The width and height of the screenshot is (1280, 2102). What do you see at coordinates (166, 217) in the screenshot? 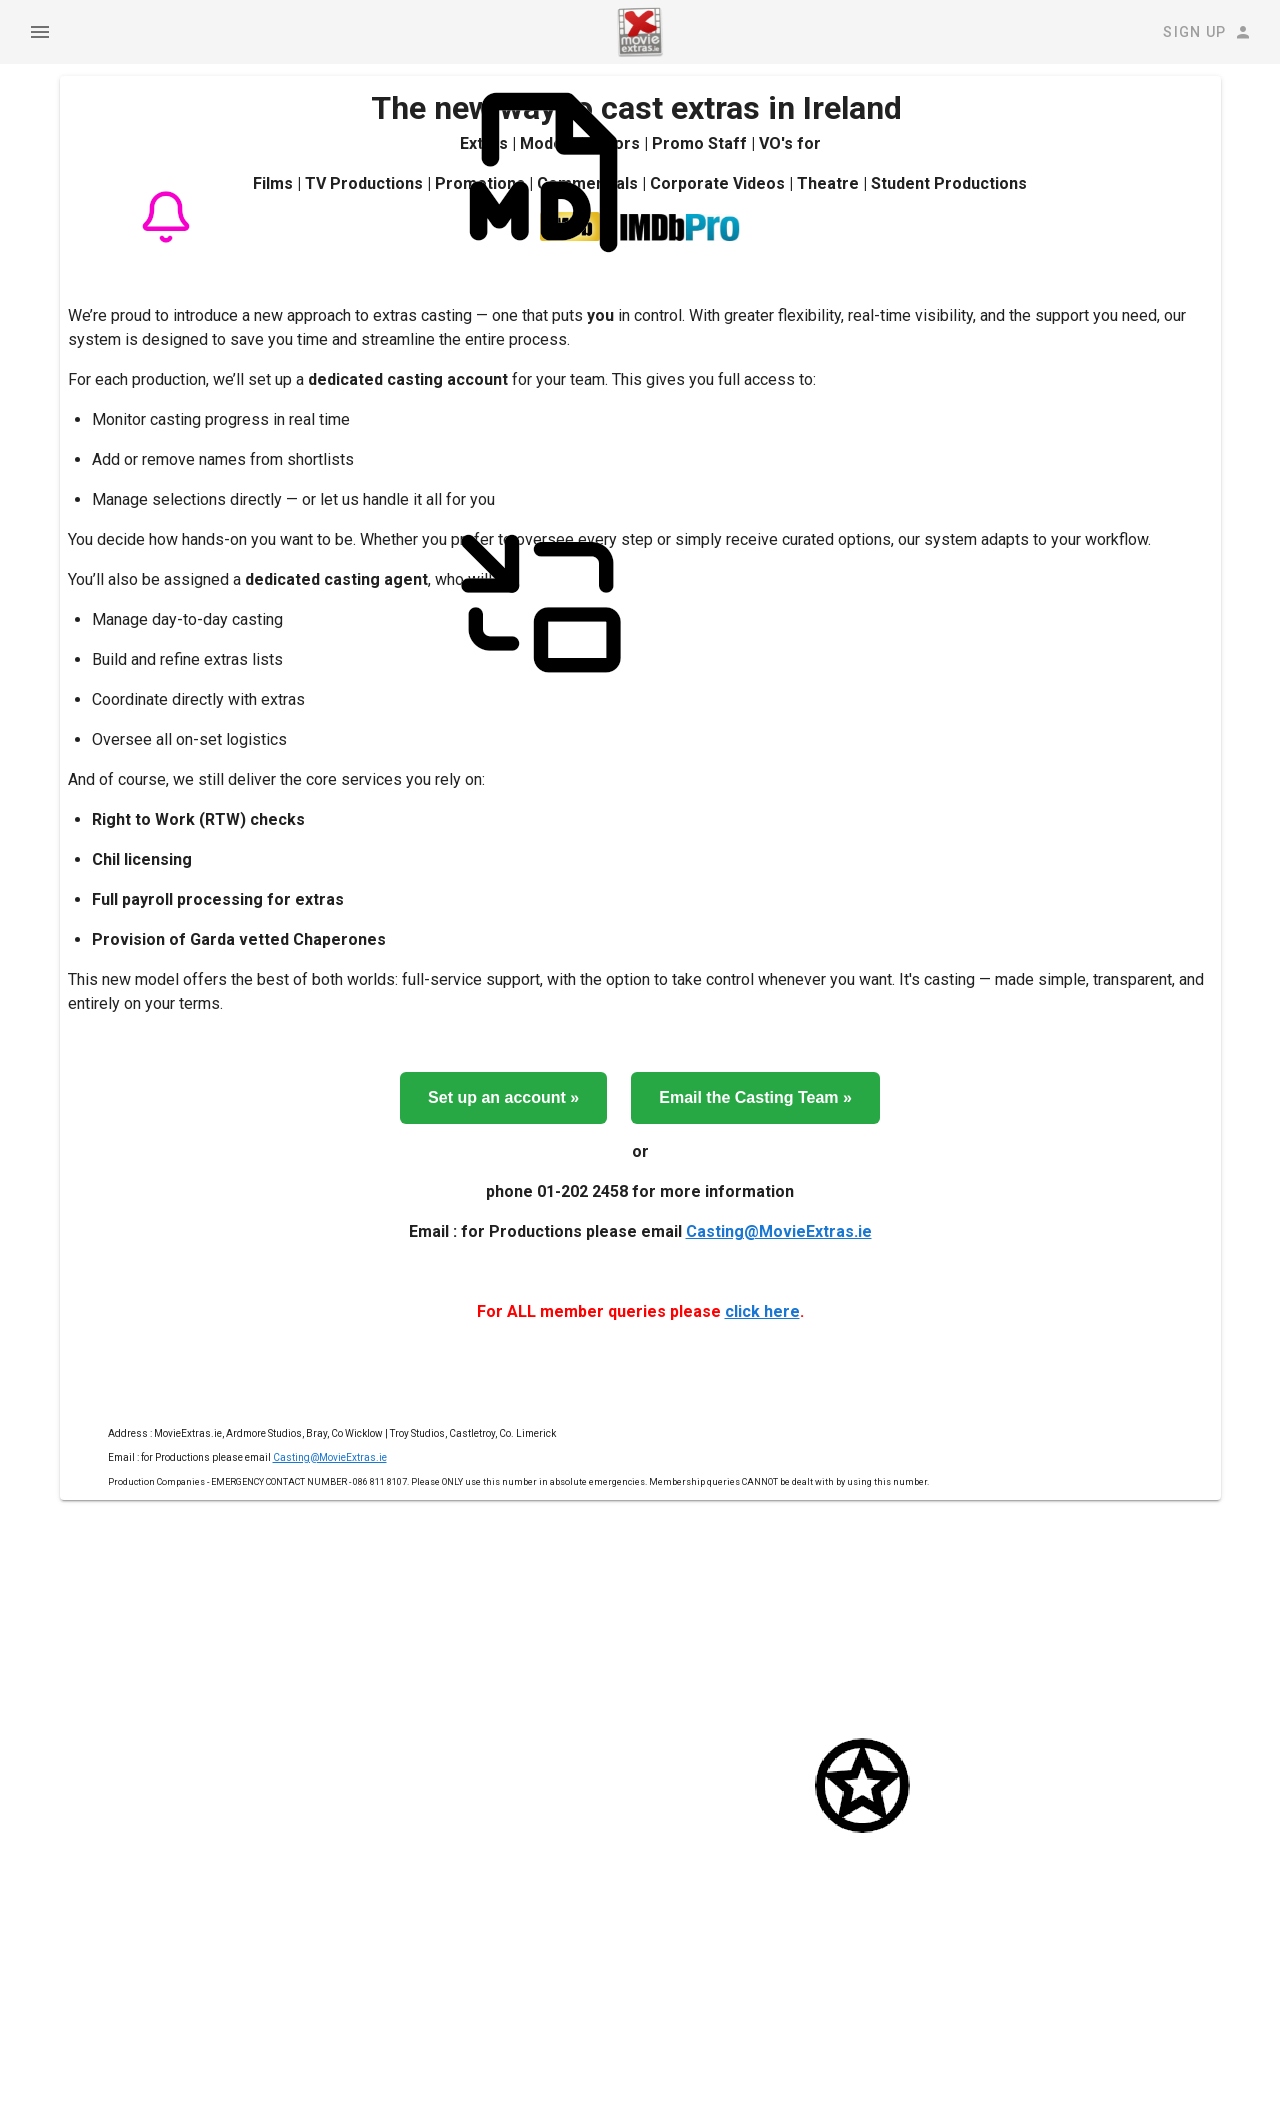
I see `view notifications` at bounding box center [166, 217].